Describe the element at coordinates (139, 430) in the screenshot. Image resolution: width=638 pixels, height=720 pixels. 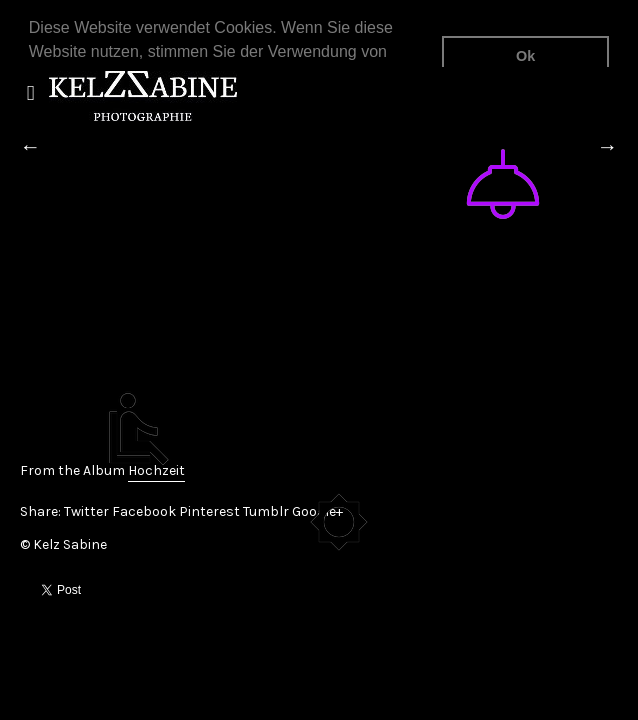
I see `indicates standard seat recline position` at that location.